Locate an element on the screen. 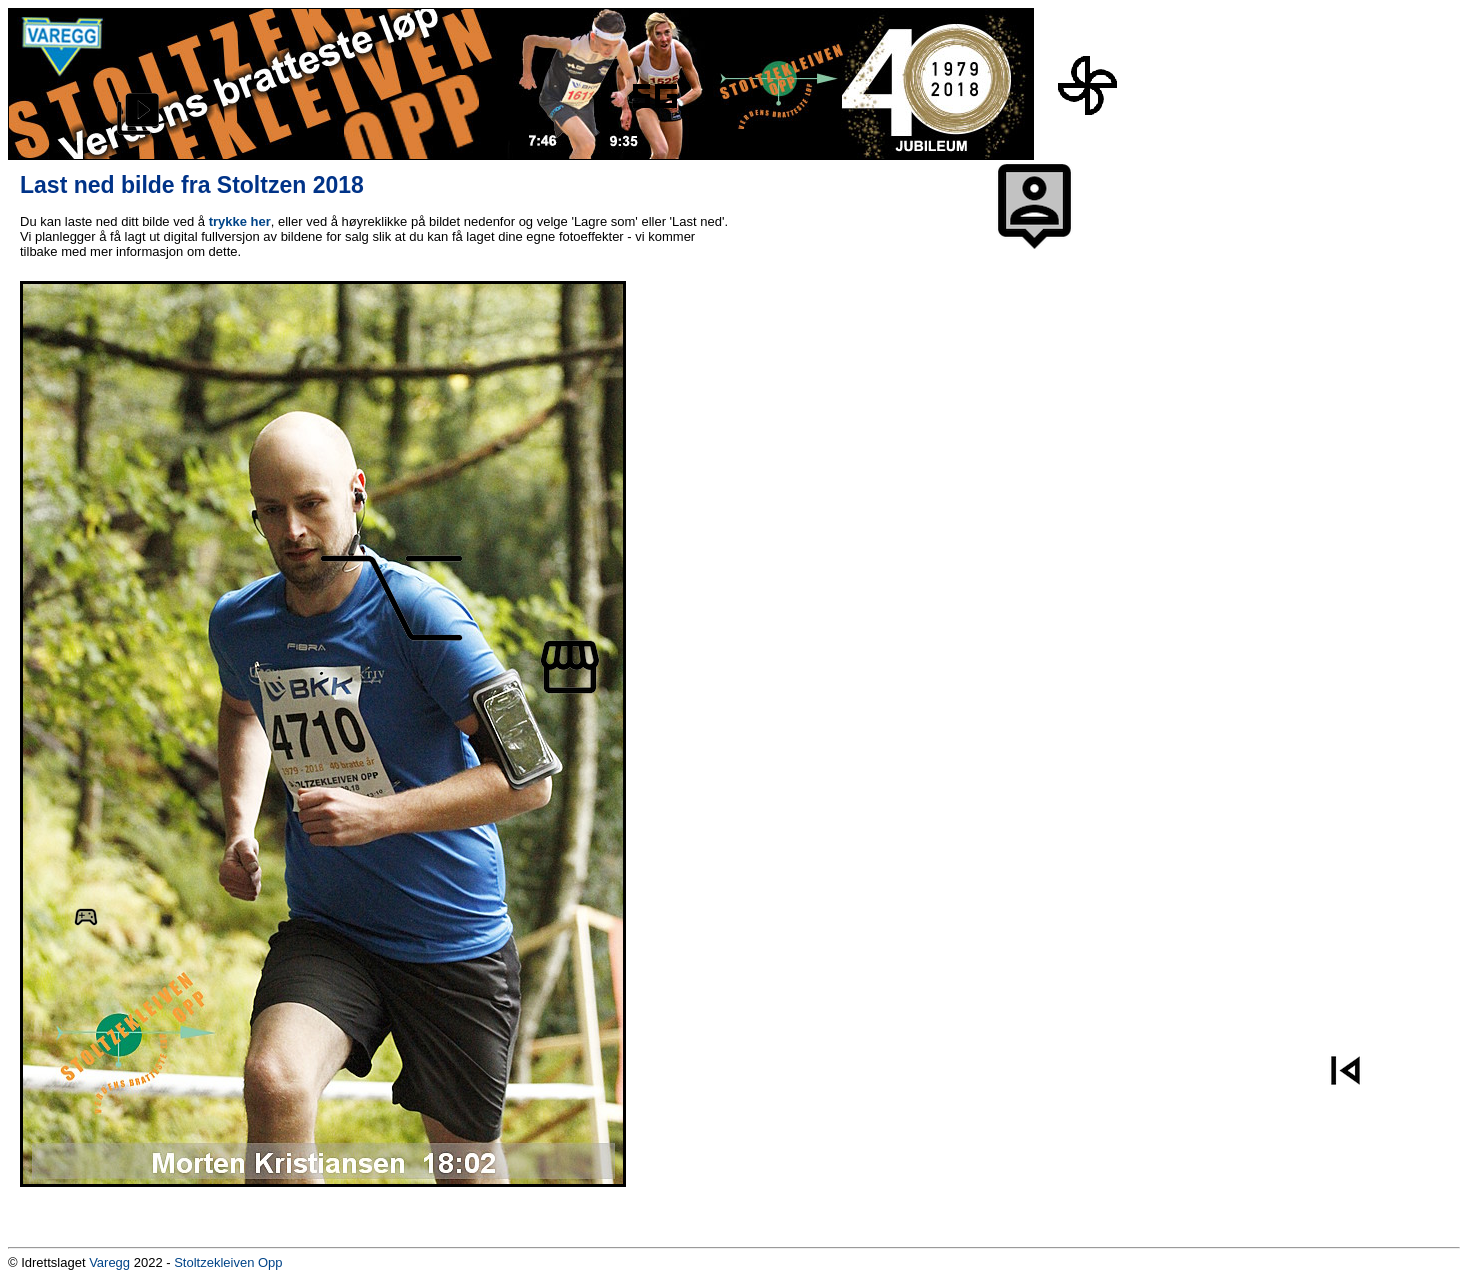  skip to previous track is located at coordinates (1345, 1070).